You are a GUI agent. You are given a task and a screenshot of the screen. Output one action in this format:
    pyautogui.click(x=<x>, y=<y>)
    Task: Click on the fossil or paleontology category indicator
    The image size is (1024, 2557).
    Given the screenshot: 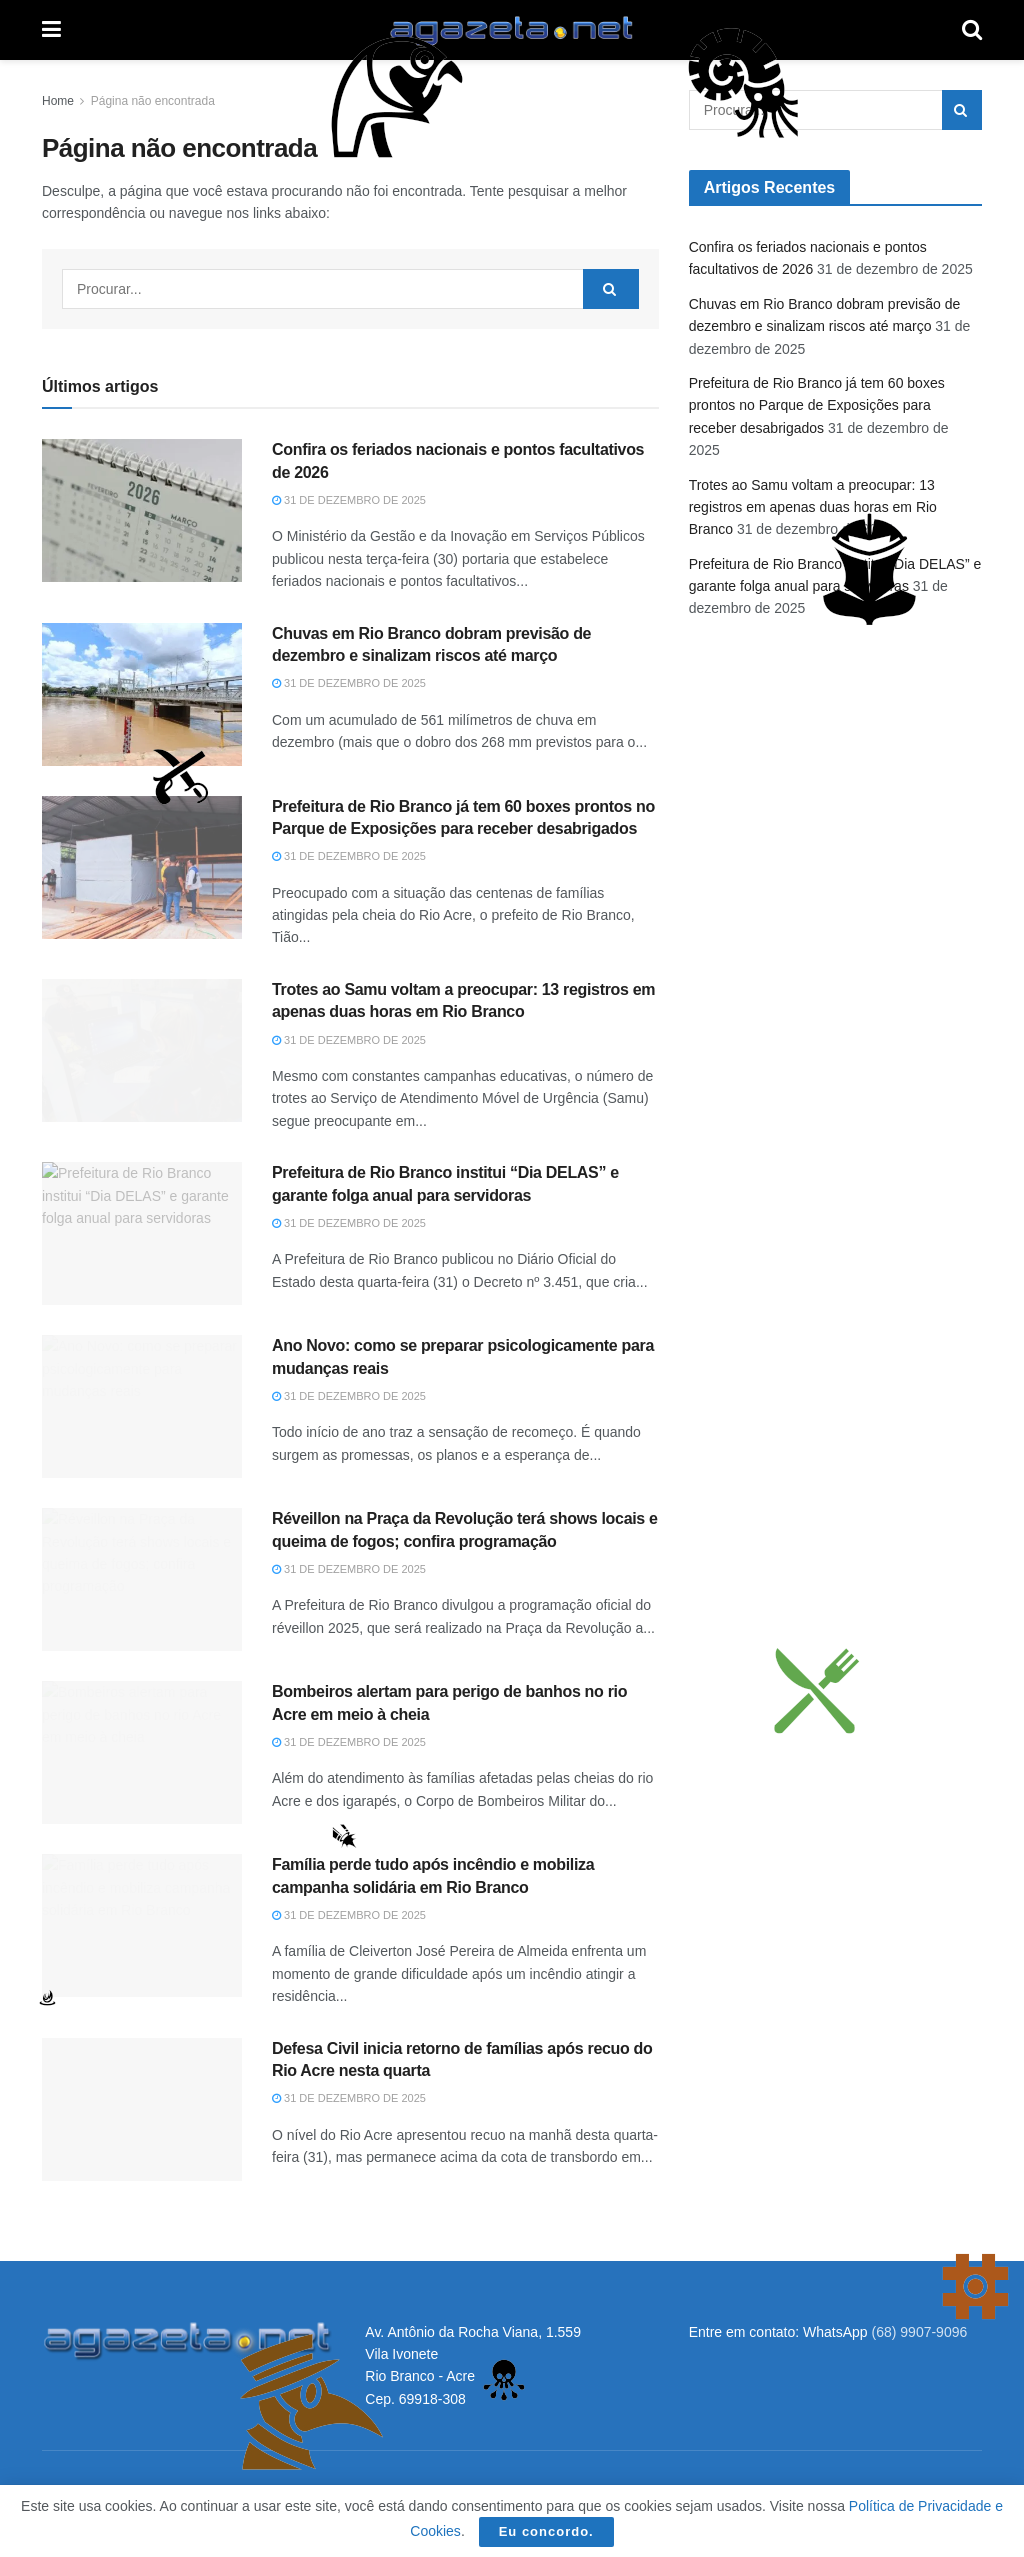 What is the action you would take?
    pyautogui.click(x=743, y=83)
    